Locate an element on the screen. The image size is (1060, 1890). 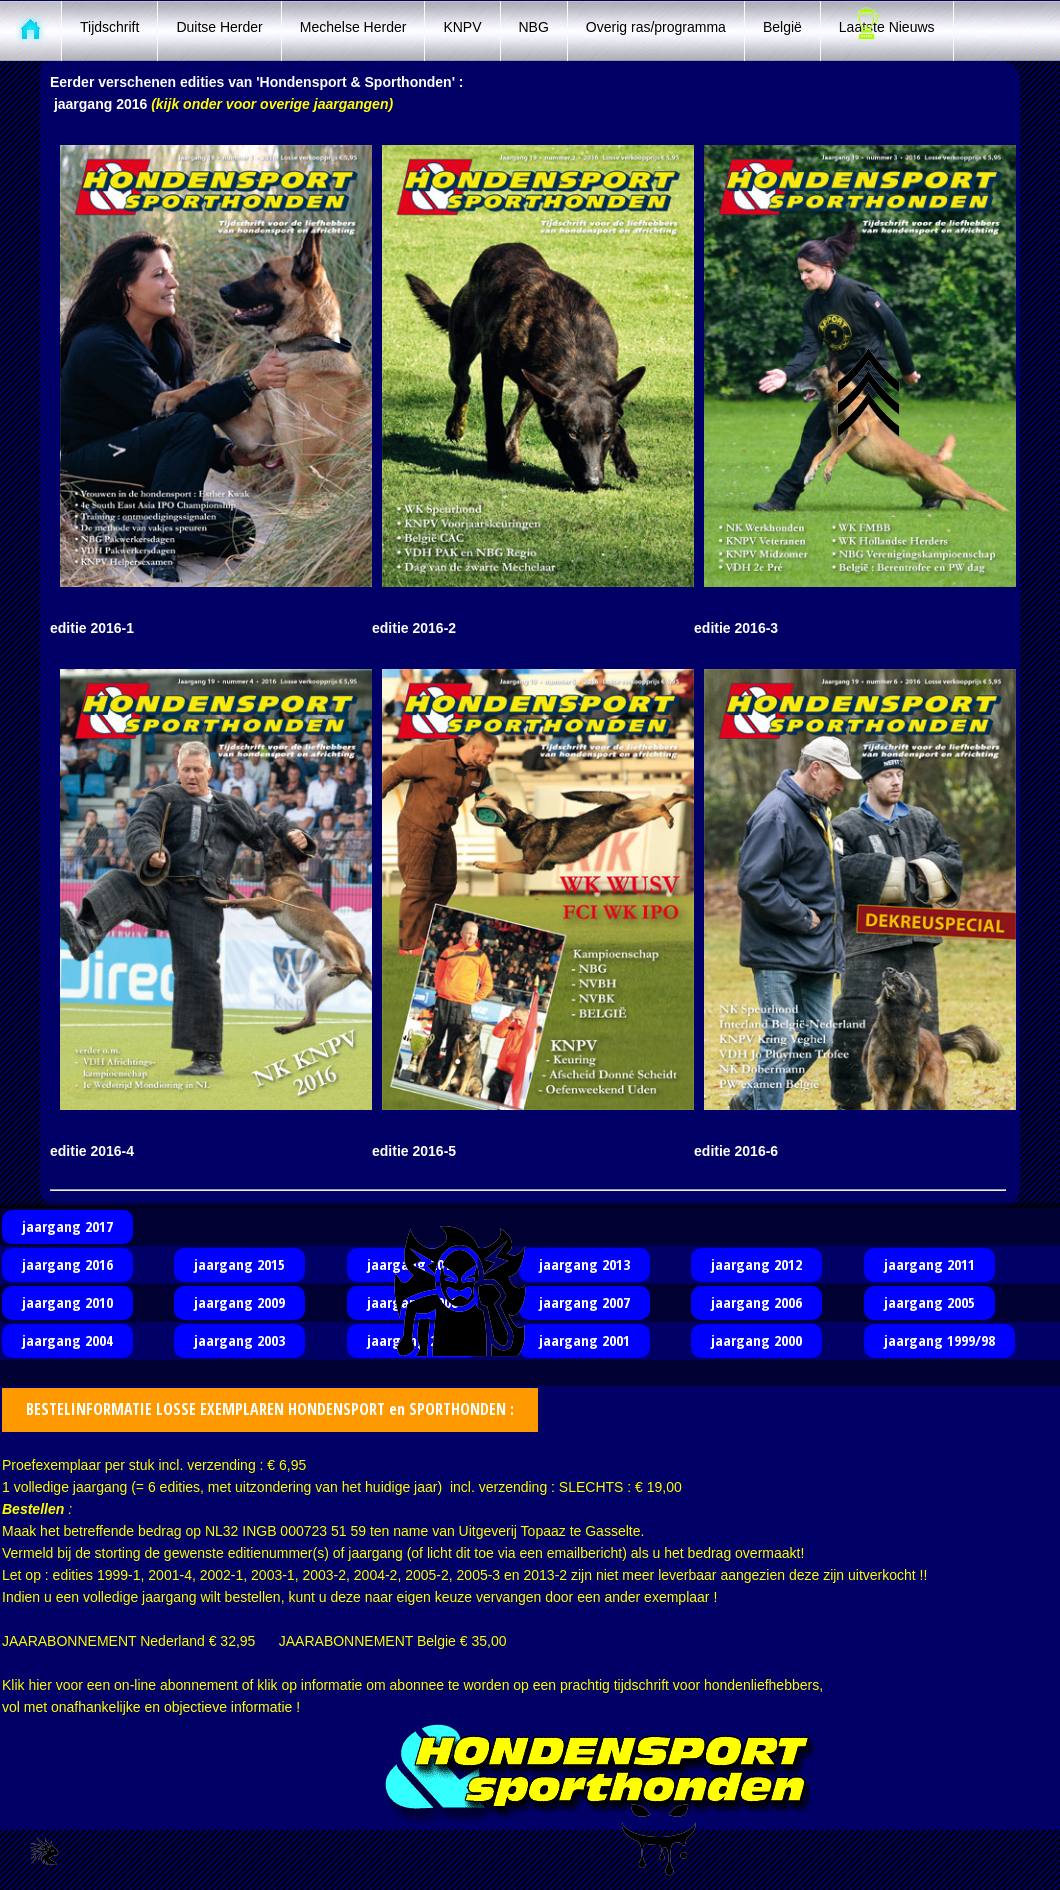
indicates a delicious or tempting item is located at coordinates (659, 1839).